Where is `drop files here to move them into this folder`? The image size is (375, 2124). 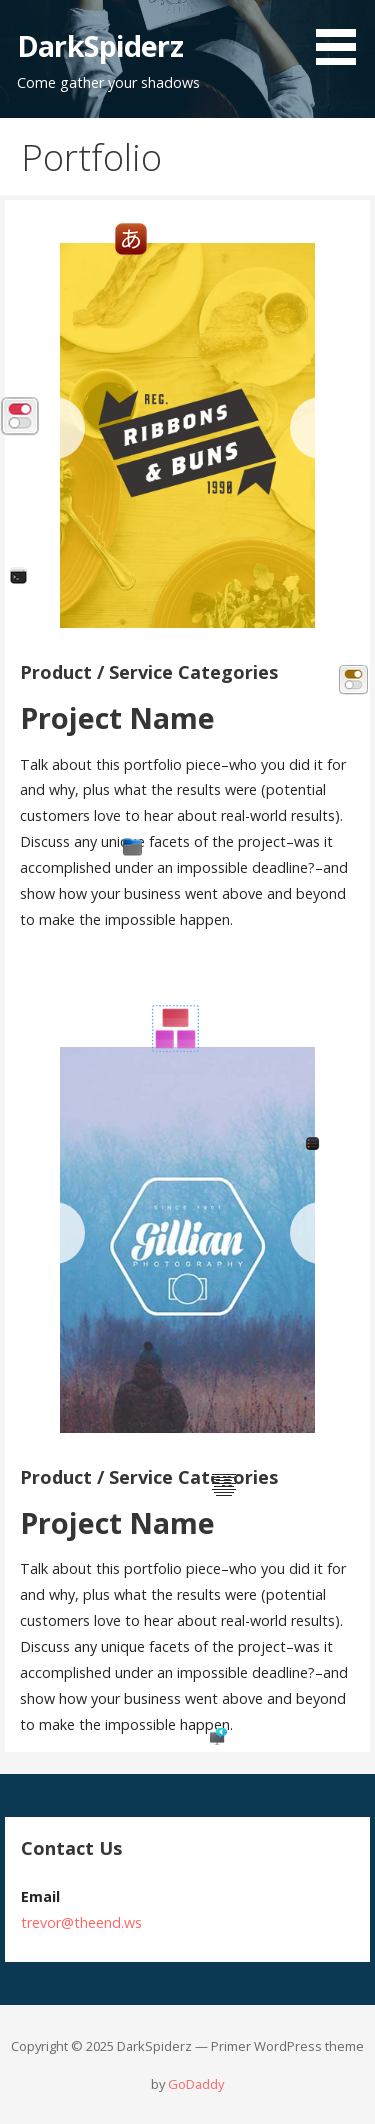
drop files here to move them into this folder is located at coordinates (132, 846).